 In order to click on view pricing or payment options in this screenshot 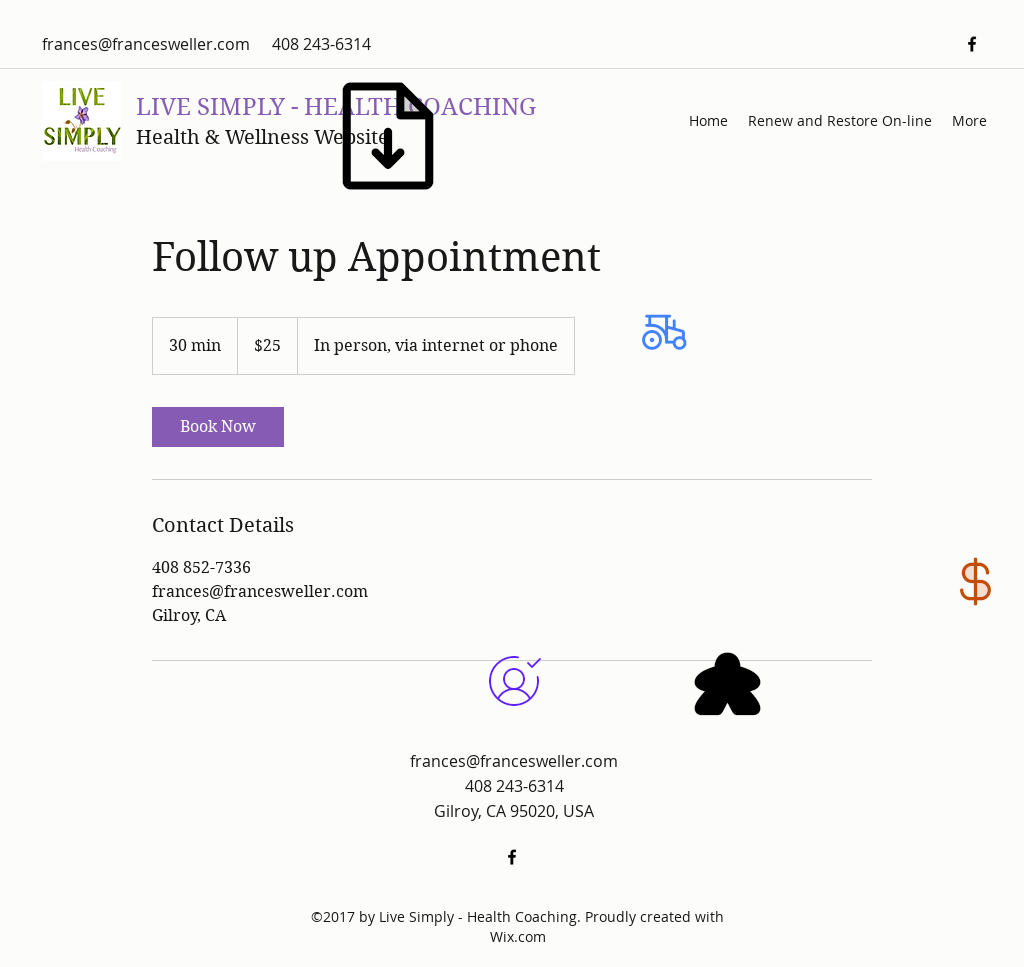, I will do `click(975, 581)`.